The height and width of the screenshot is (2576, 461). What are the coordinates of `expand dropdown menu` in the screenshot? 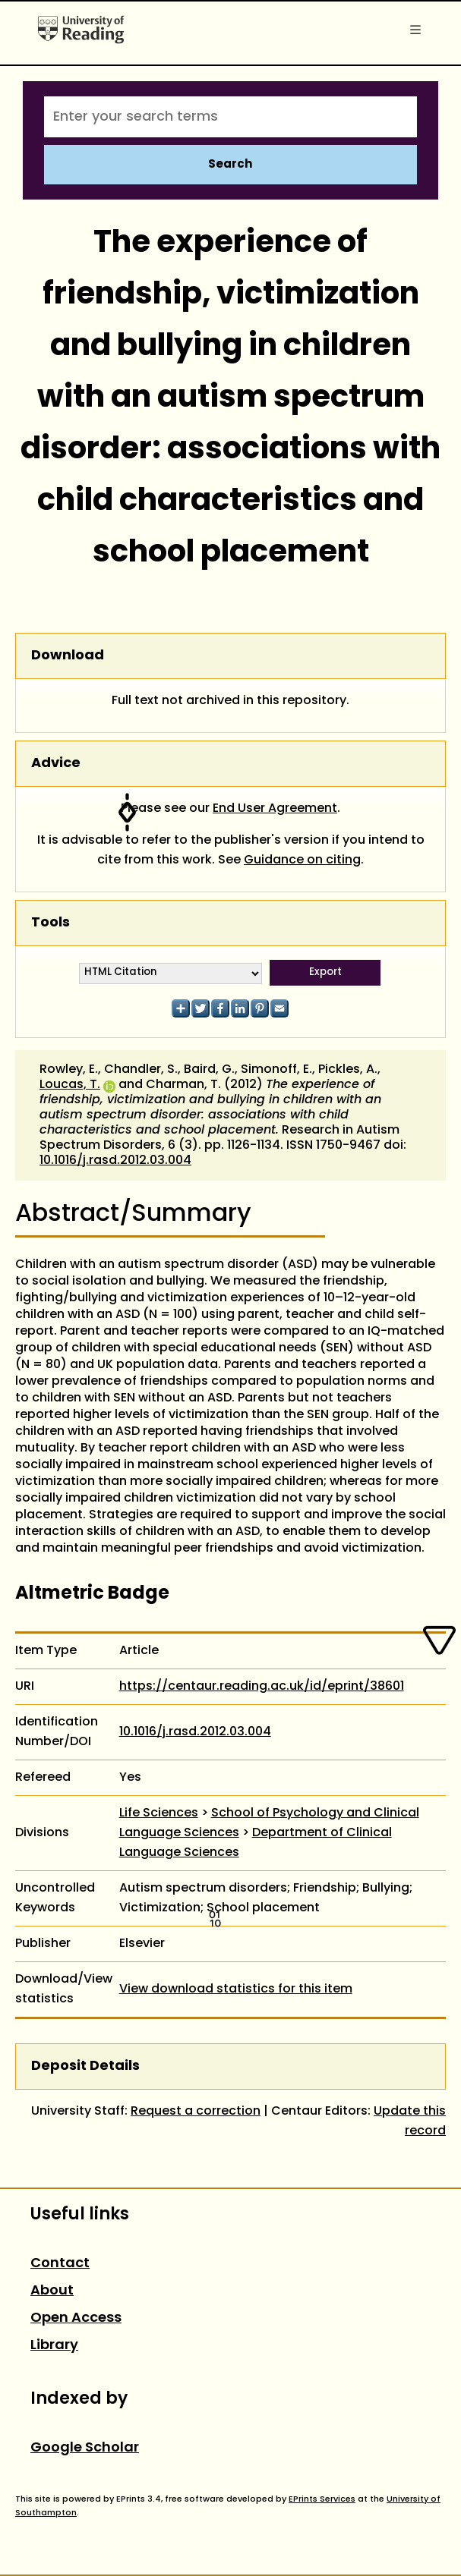 It's located at (439, 1639).